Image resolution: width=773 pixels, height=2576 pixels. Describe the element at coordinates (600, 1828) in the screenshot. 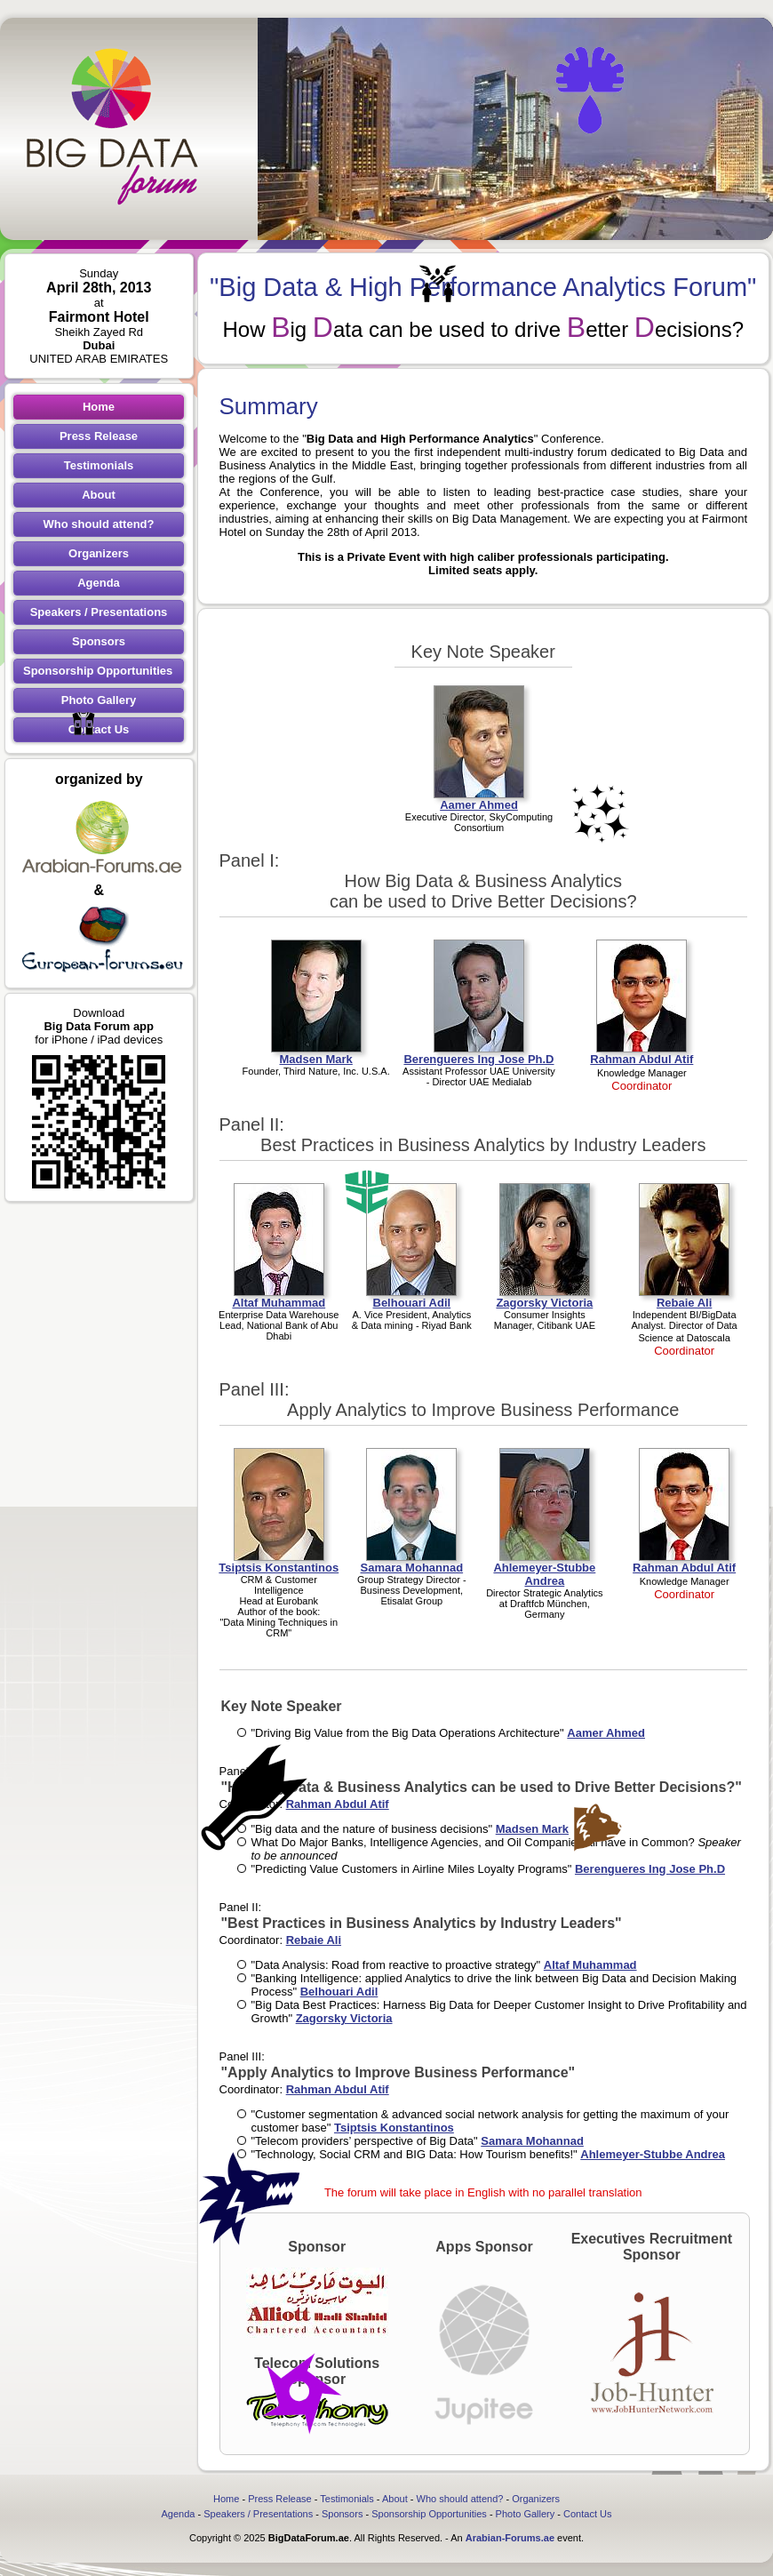

I see `access bear or wildlife-related content in a game` at that location.